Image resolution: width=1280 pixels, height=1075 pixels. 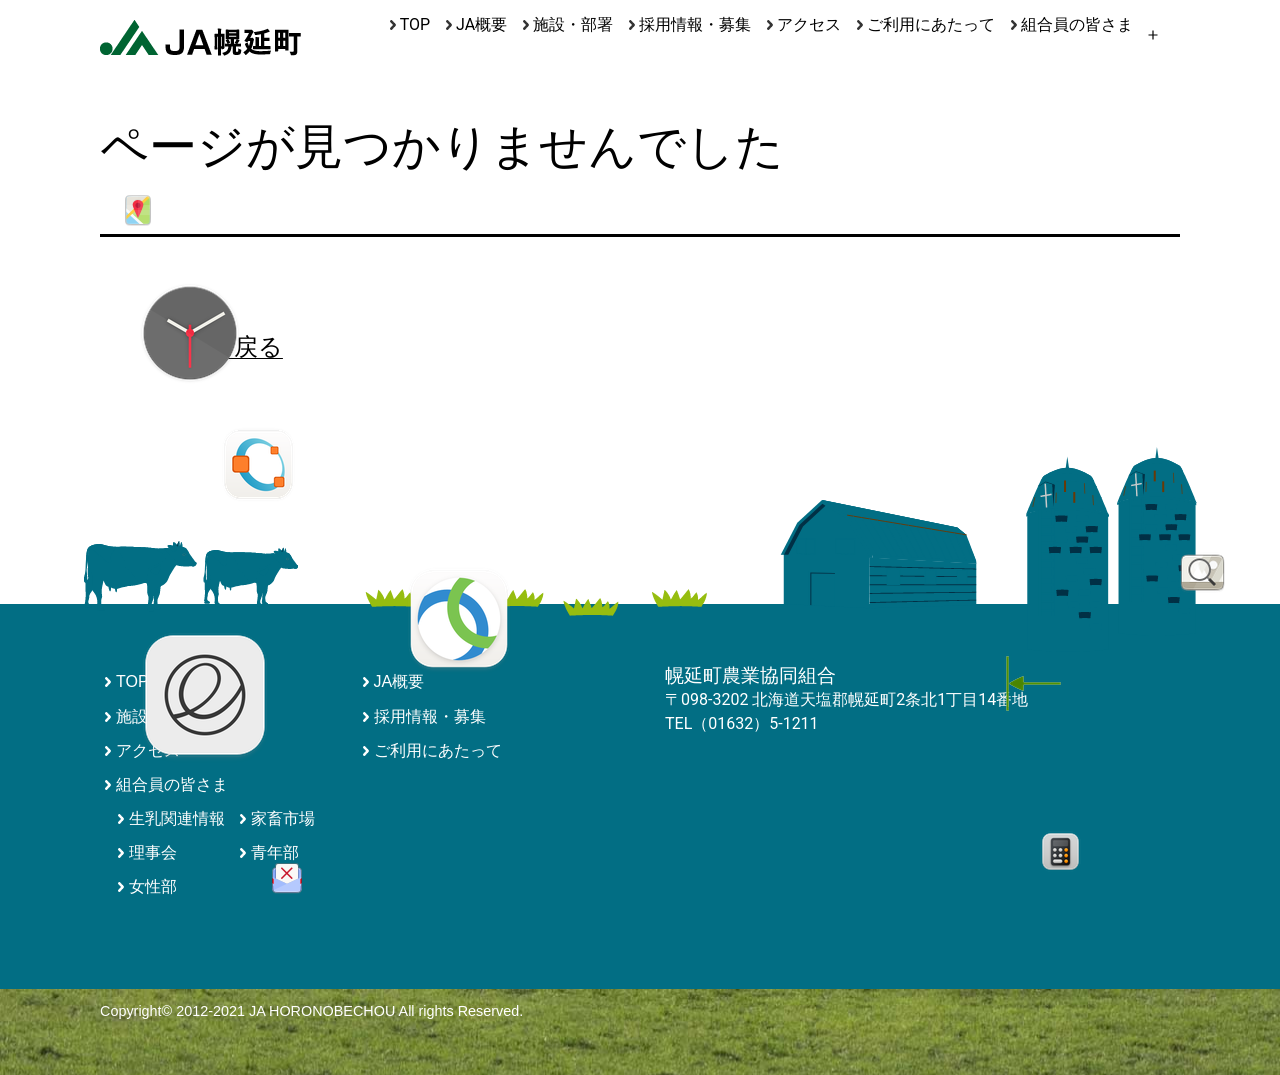 What do you see at coordinates (287, 879) in the screenshot?
I see `mark email as spam or junk` at bounding box center [287, 879].